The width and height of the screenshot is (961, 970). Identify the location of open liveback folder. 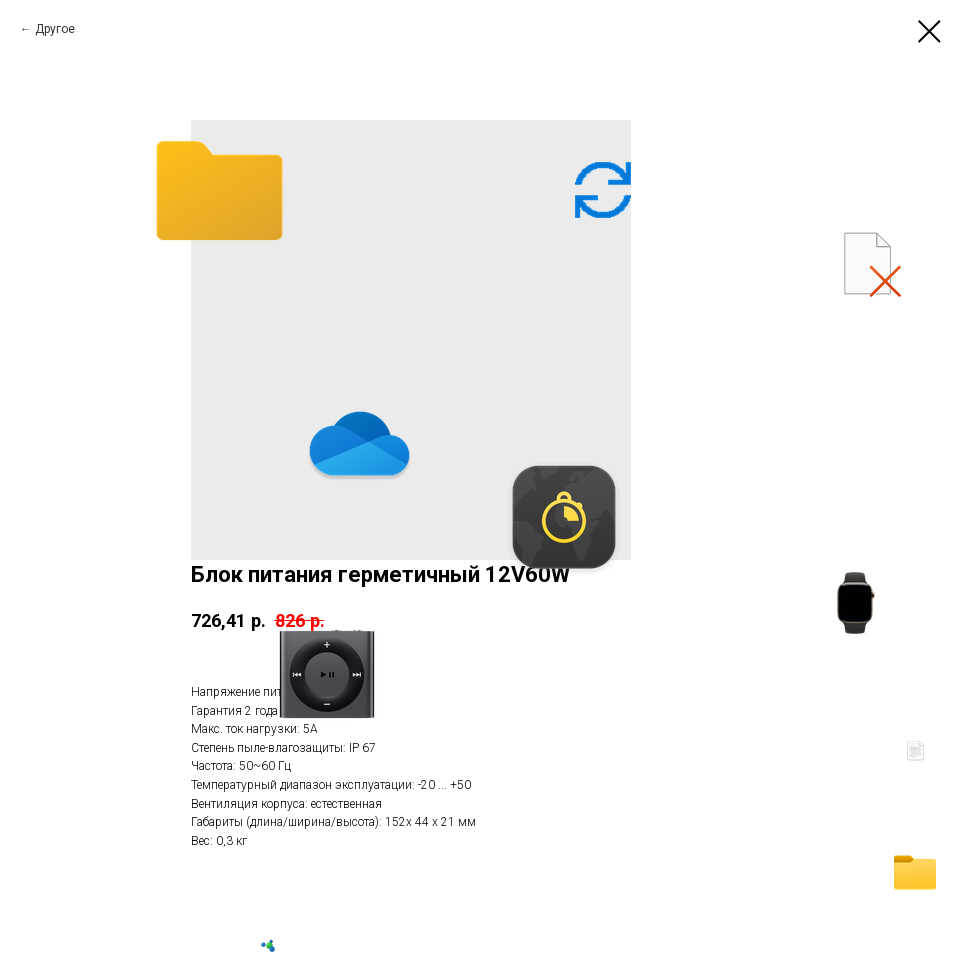
(219, 194).